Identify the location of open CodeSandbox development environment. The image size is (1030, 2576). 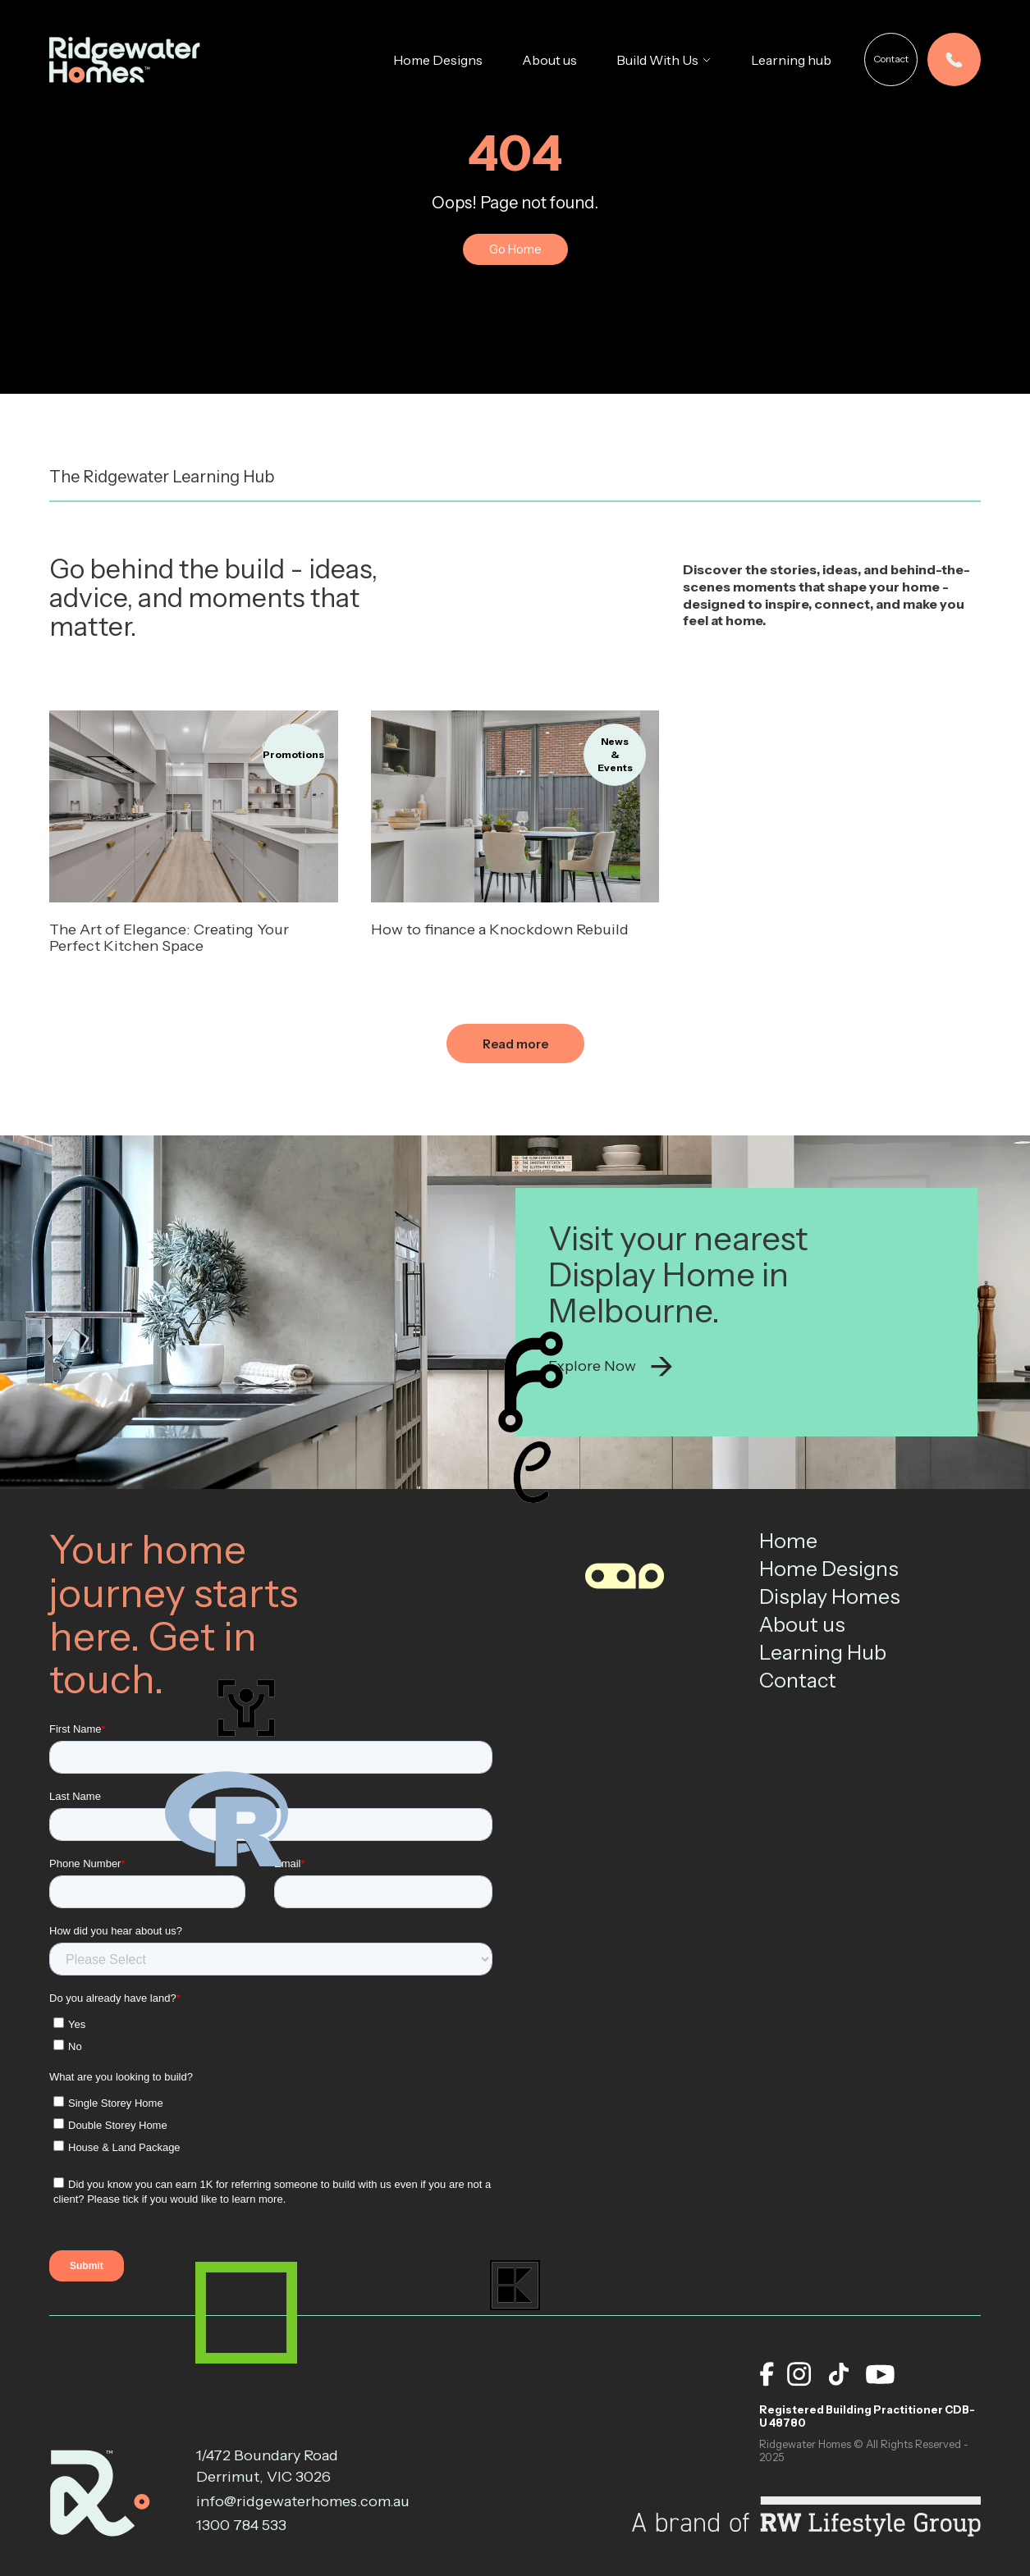
(246, 2313).